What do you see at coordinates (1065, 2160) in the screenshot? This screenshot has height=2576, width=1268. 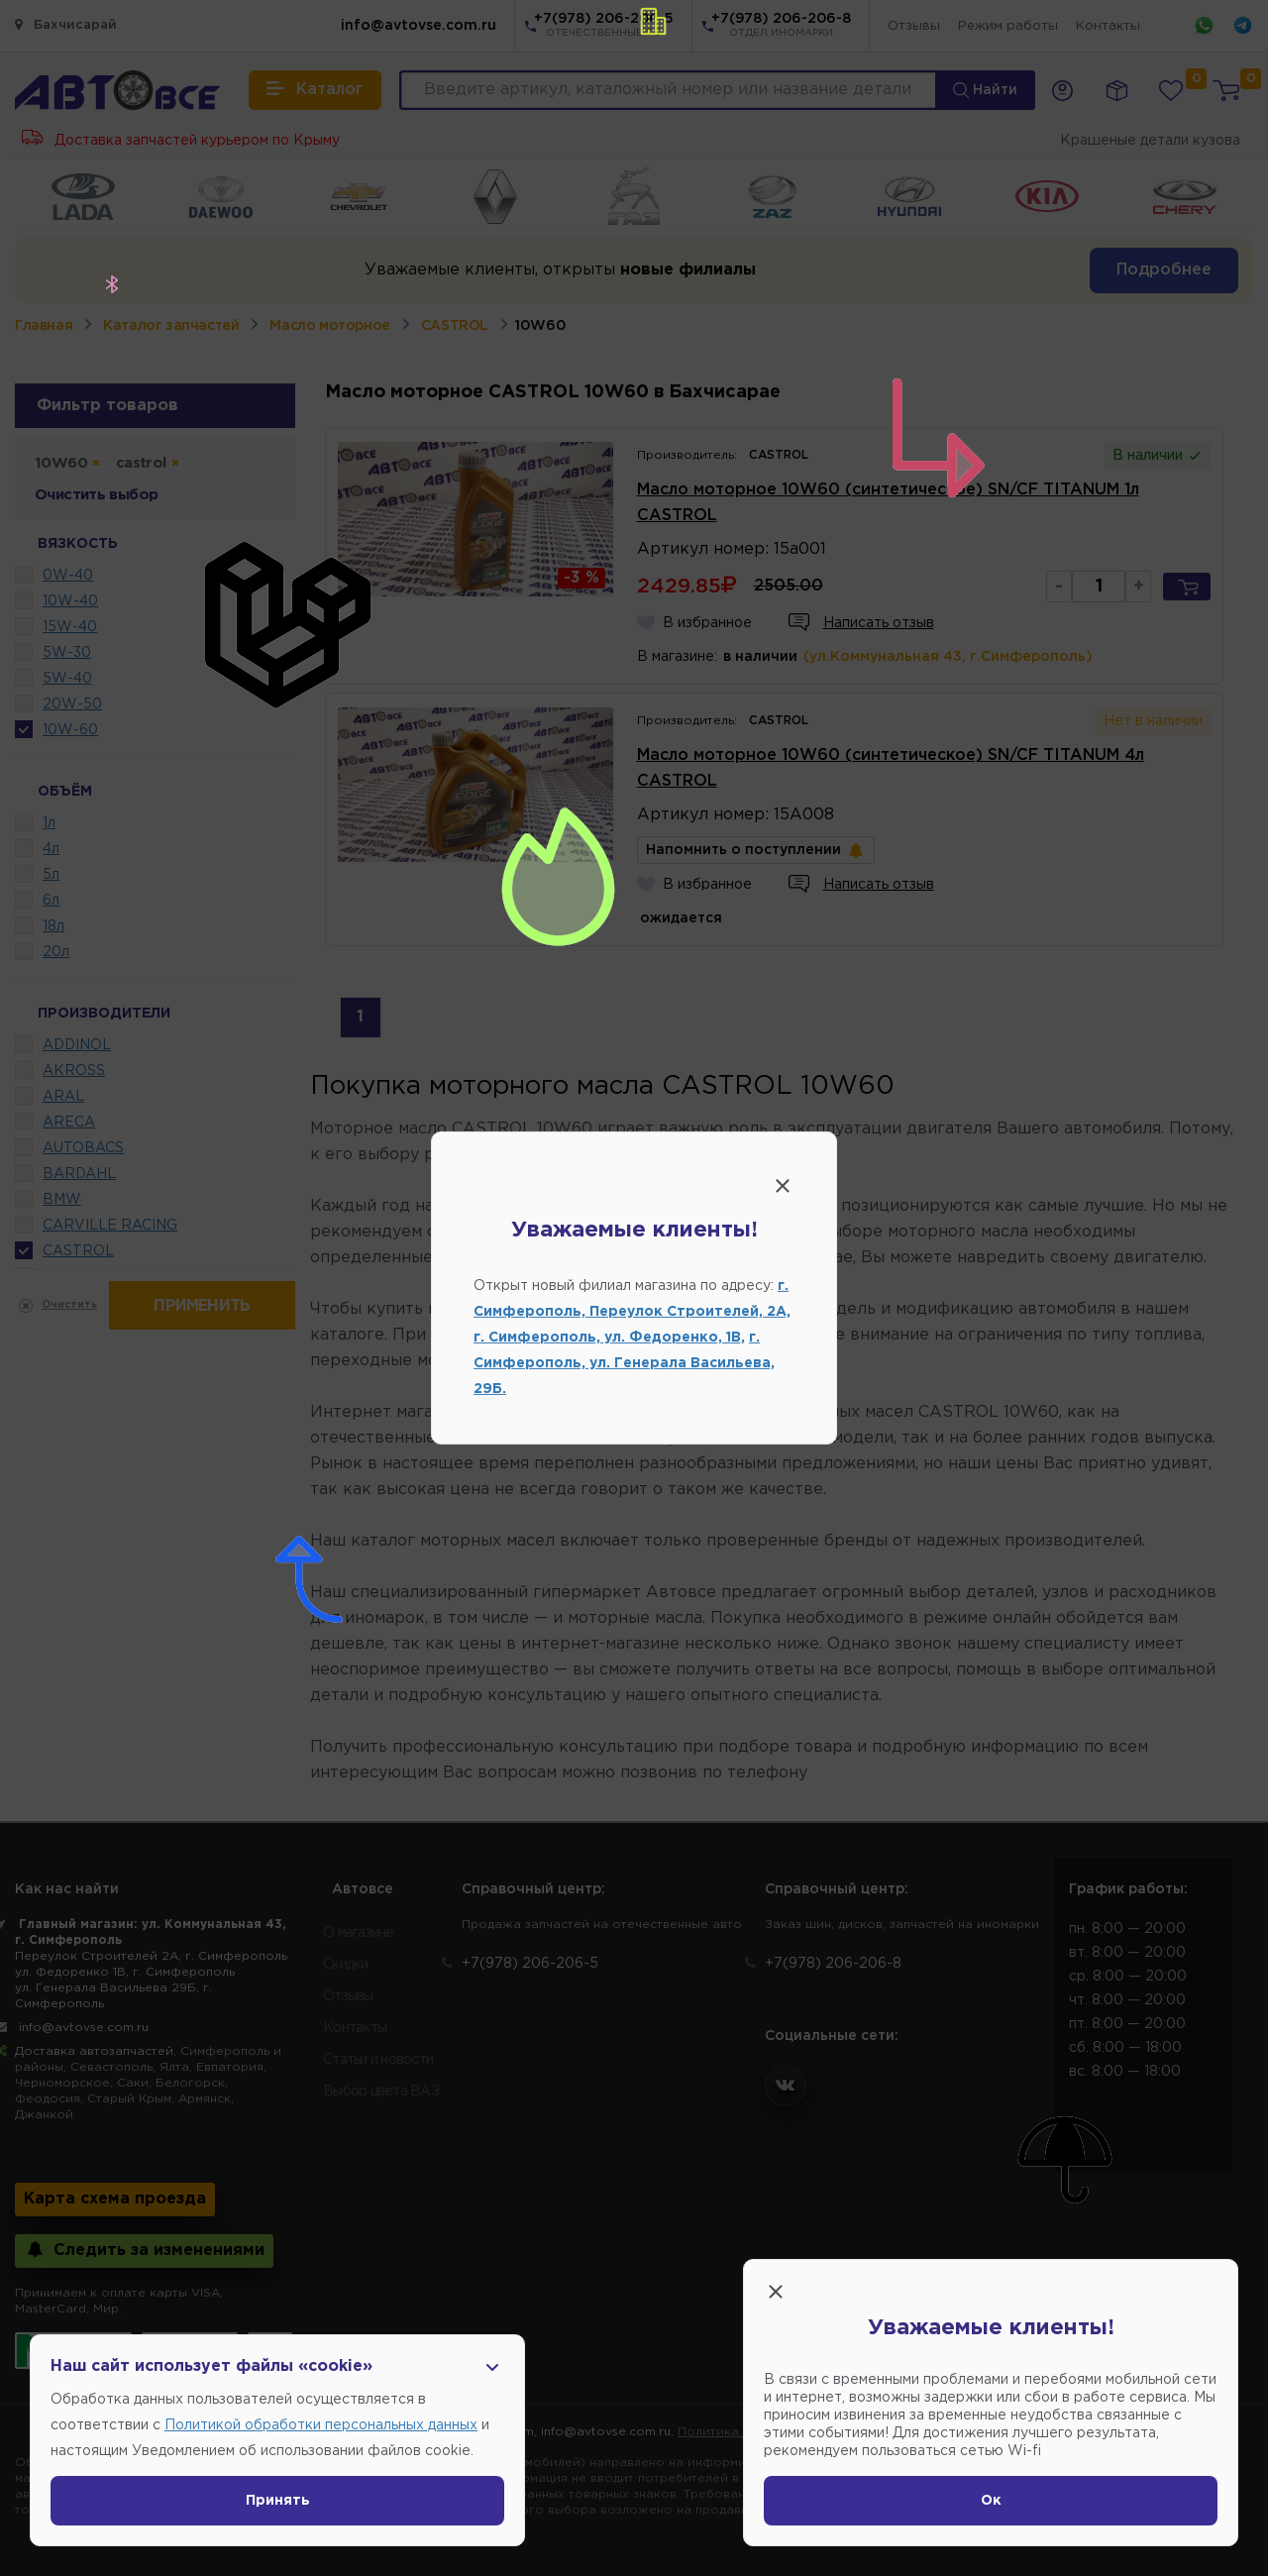 I see `view weather protection or rain forecast` at bounding box center [1065, 2160].